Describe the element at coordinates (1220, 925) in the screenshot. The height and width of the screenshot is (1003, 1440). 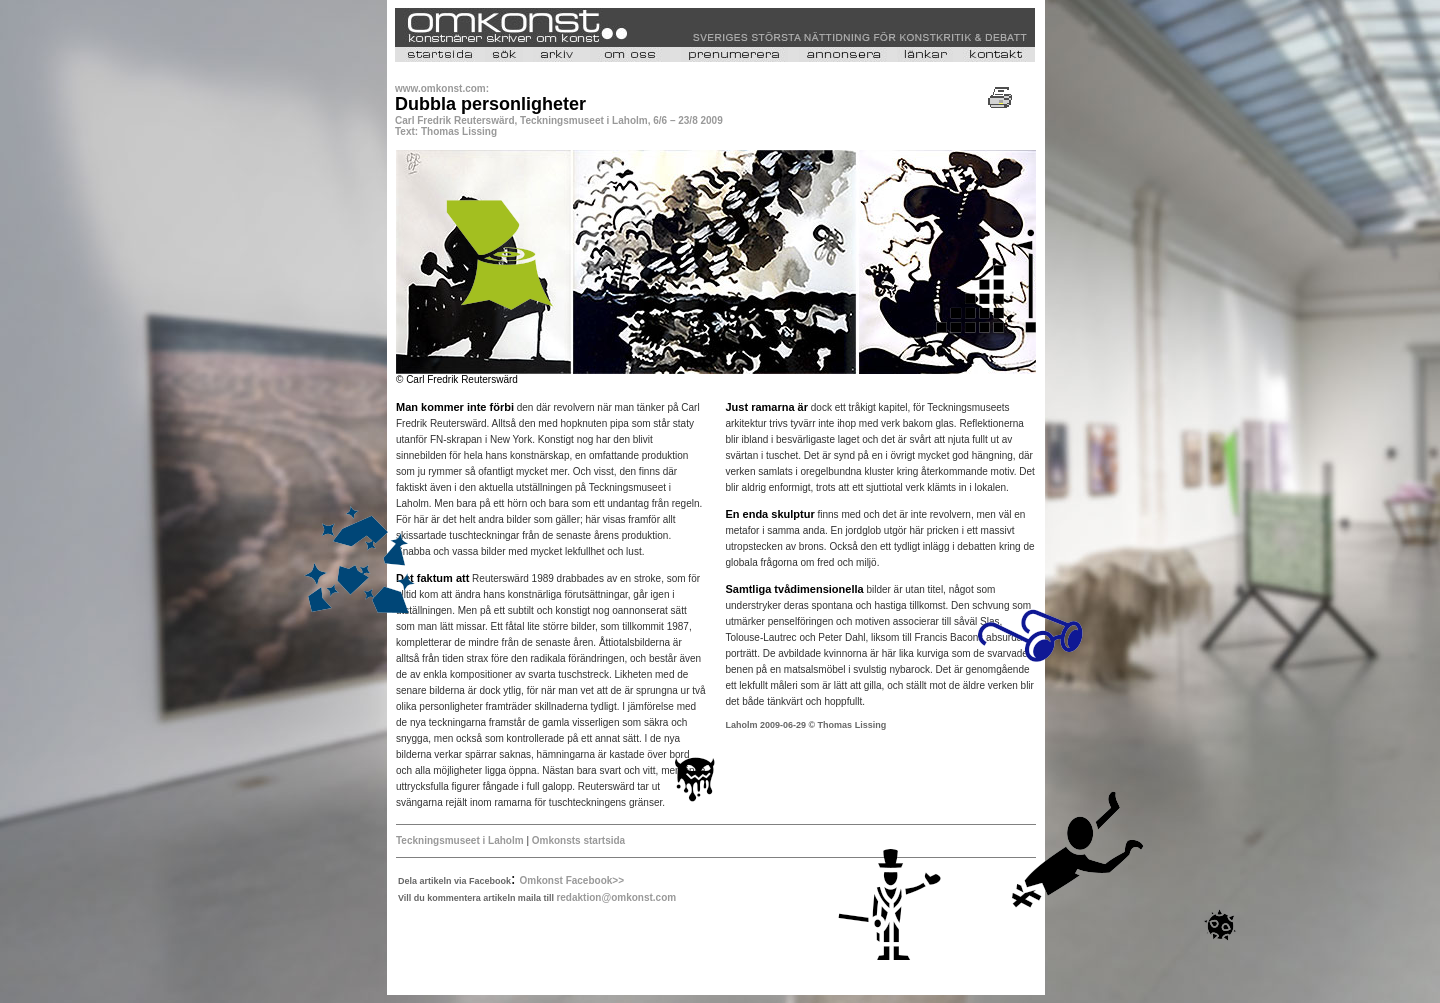
I see `represents a hazard or damage-dealing obstacle in gameplay` at that location.